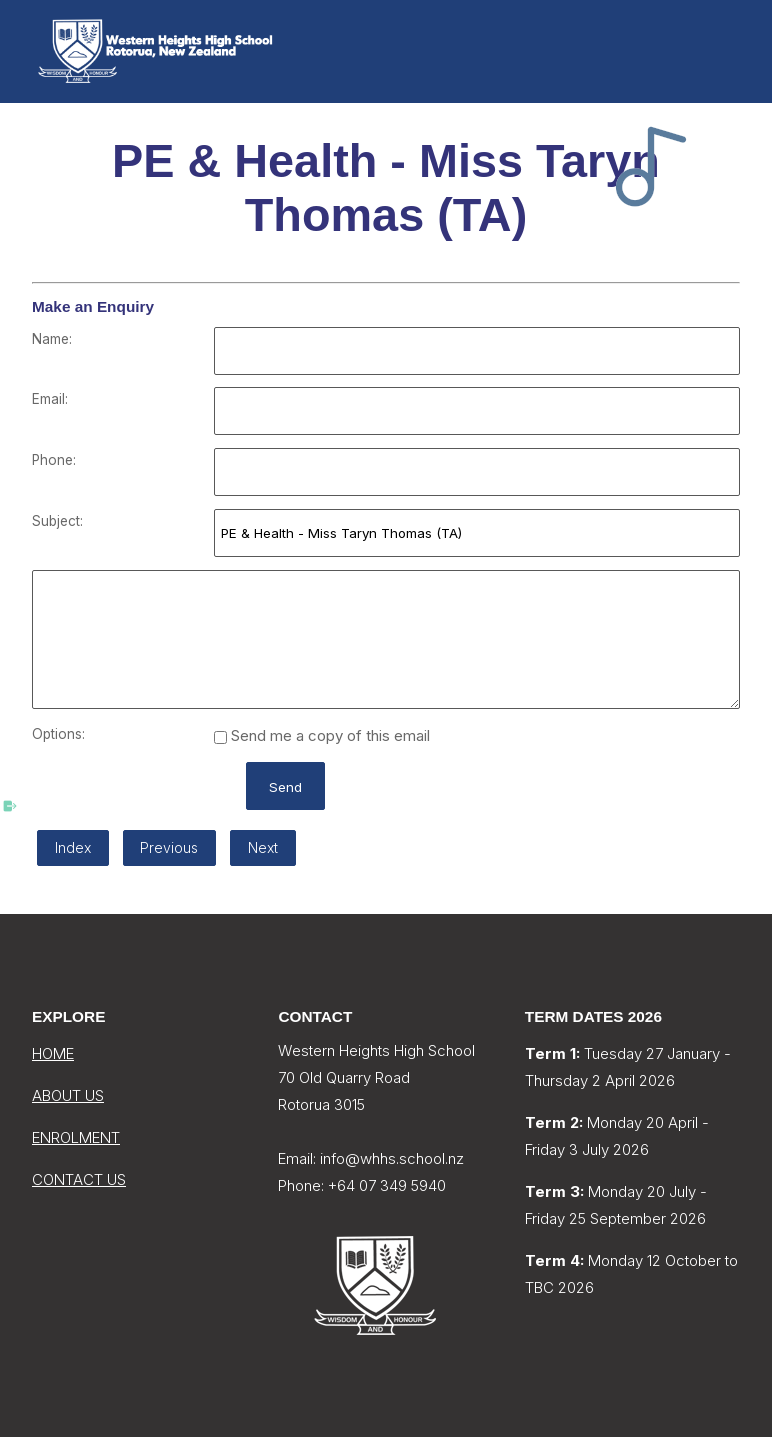 The width and height of the screenshot is (772, 1437). I want to click on log out of your account, so click(10, 806).